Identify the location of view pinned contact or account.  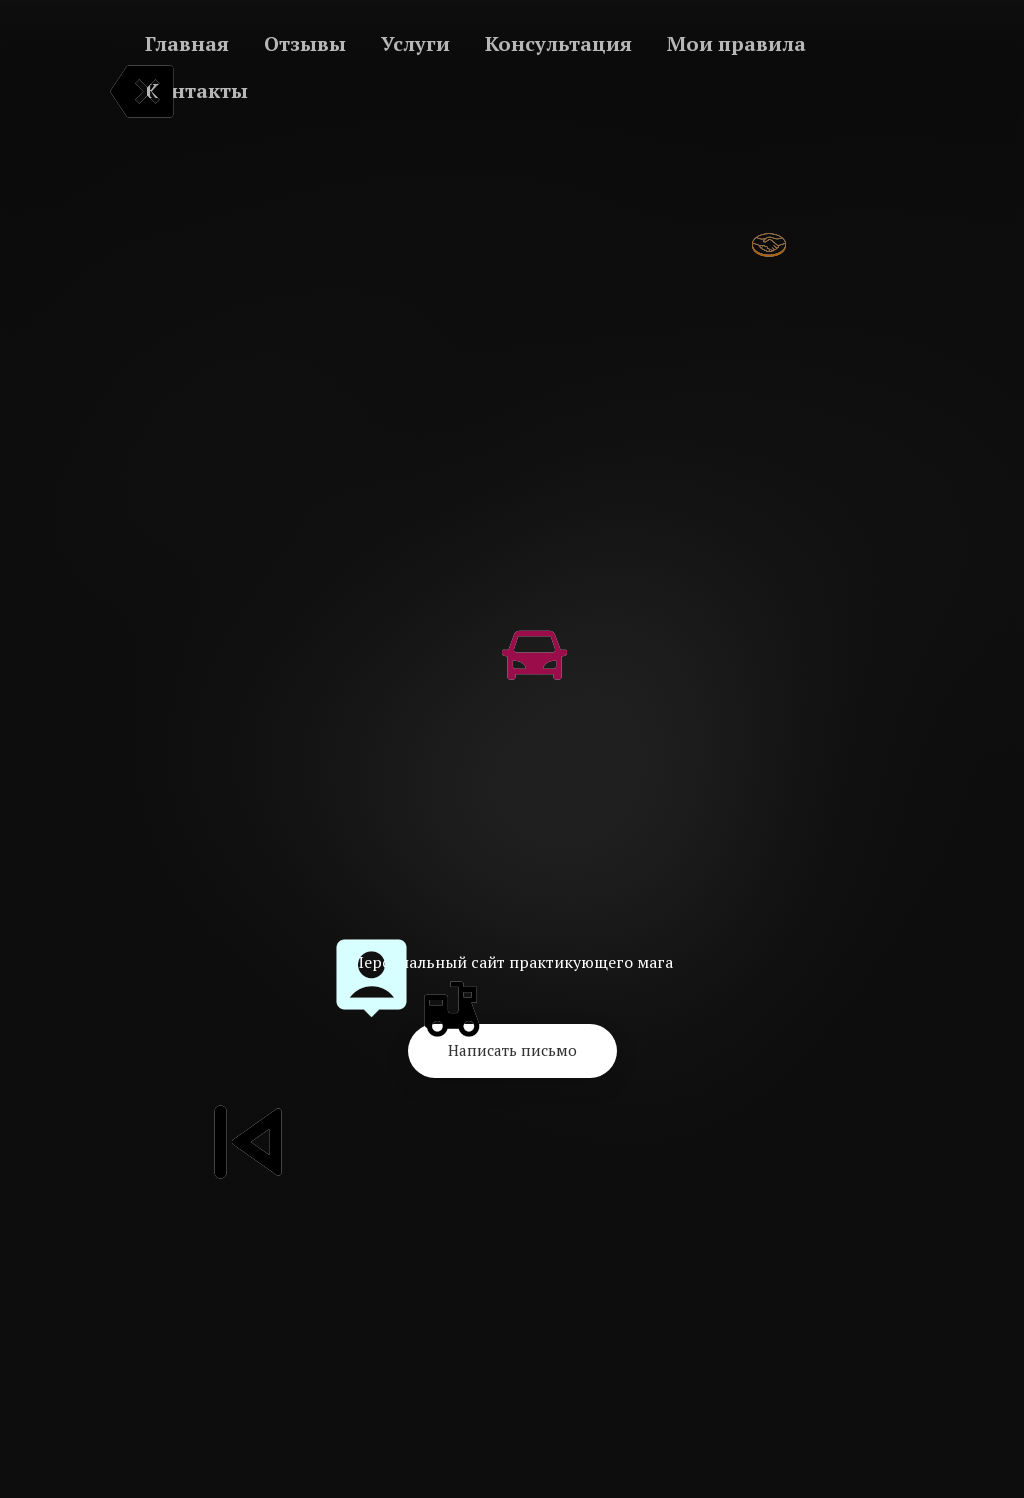
(371, 974).